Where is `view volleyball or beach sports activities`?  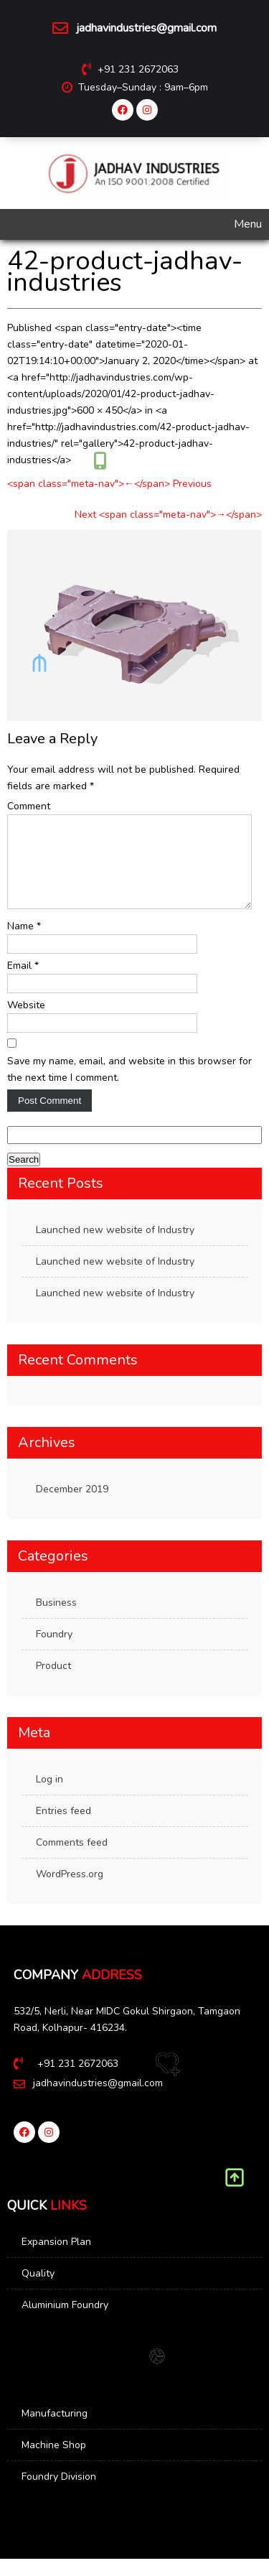 view volleyball or beach sports activities is located at coordinates (157, 2356).